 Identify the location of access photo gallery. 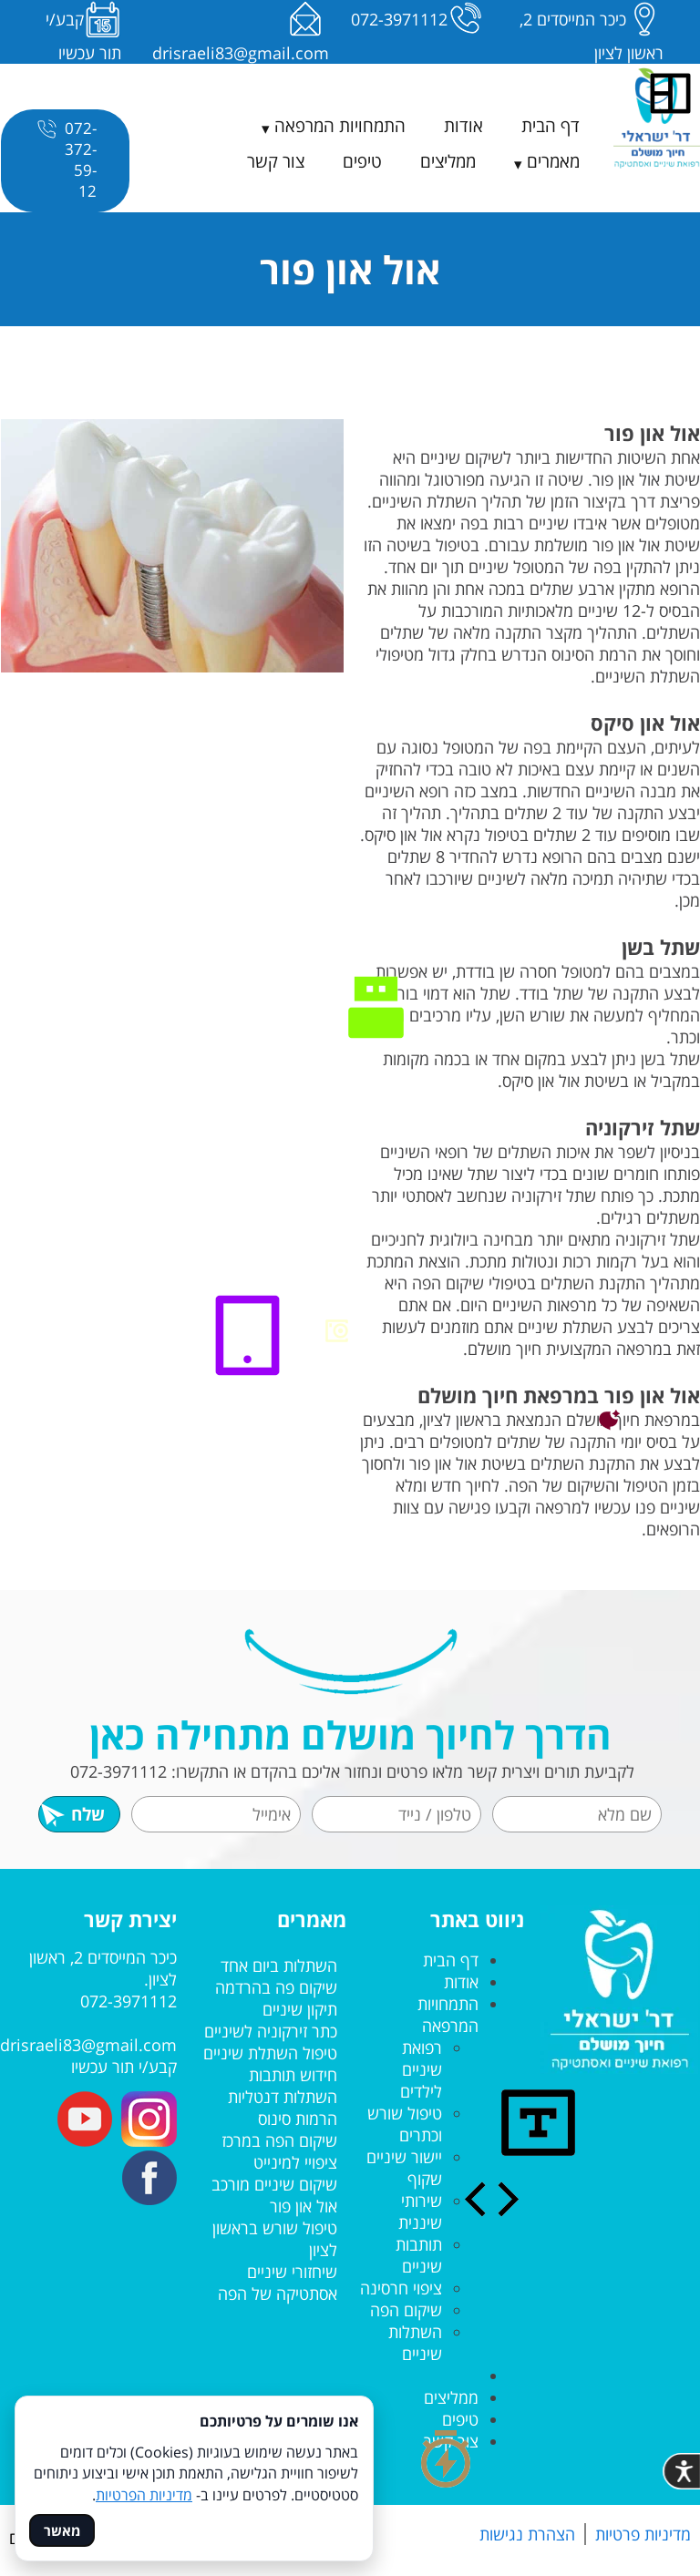
(336, 1330).